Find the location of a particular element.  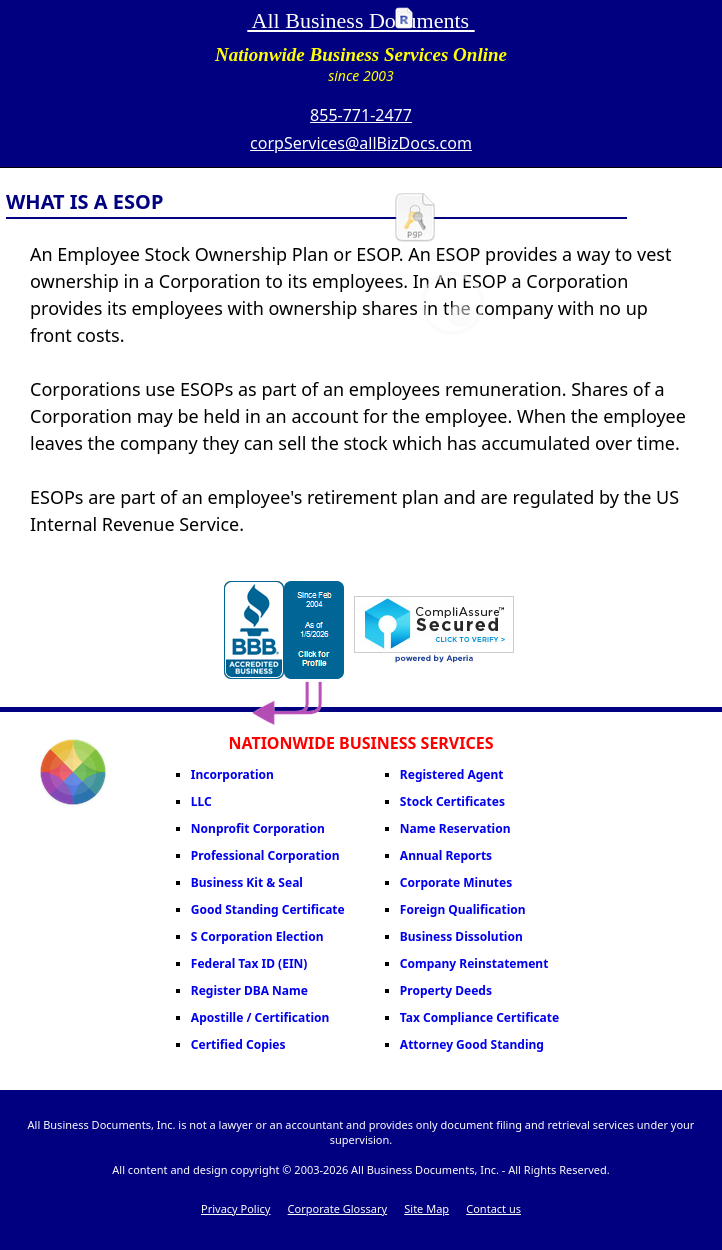

a PGP encryption key file is located at coordinates (415, 217).